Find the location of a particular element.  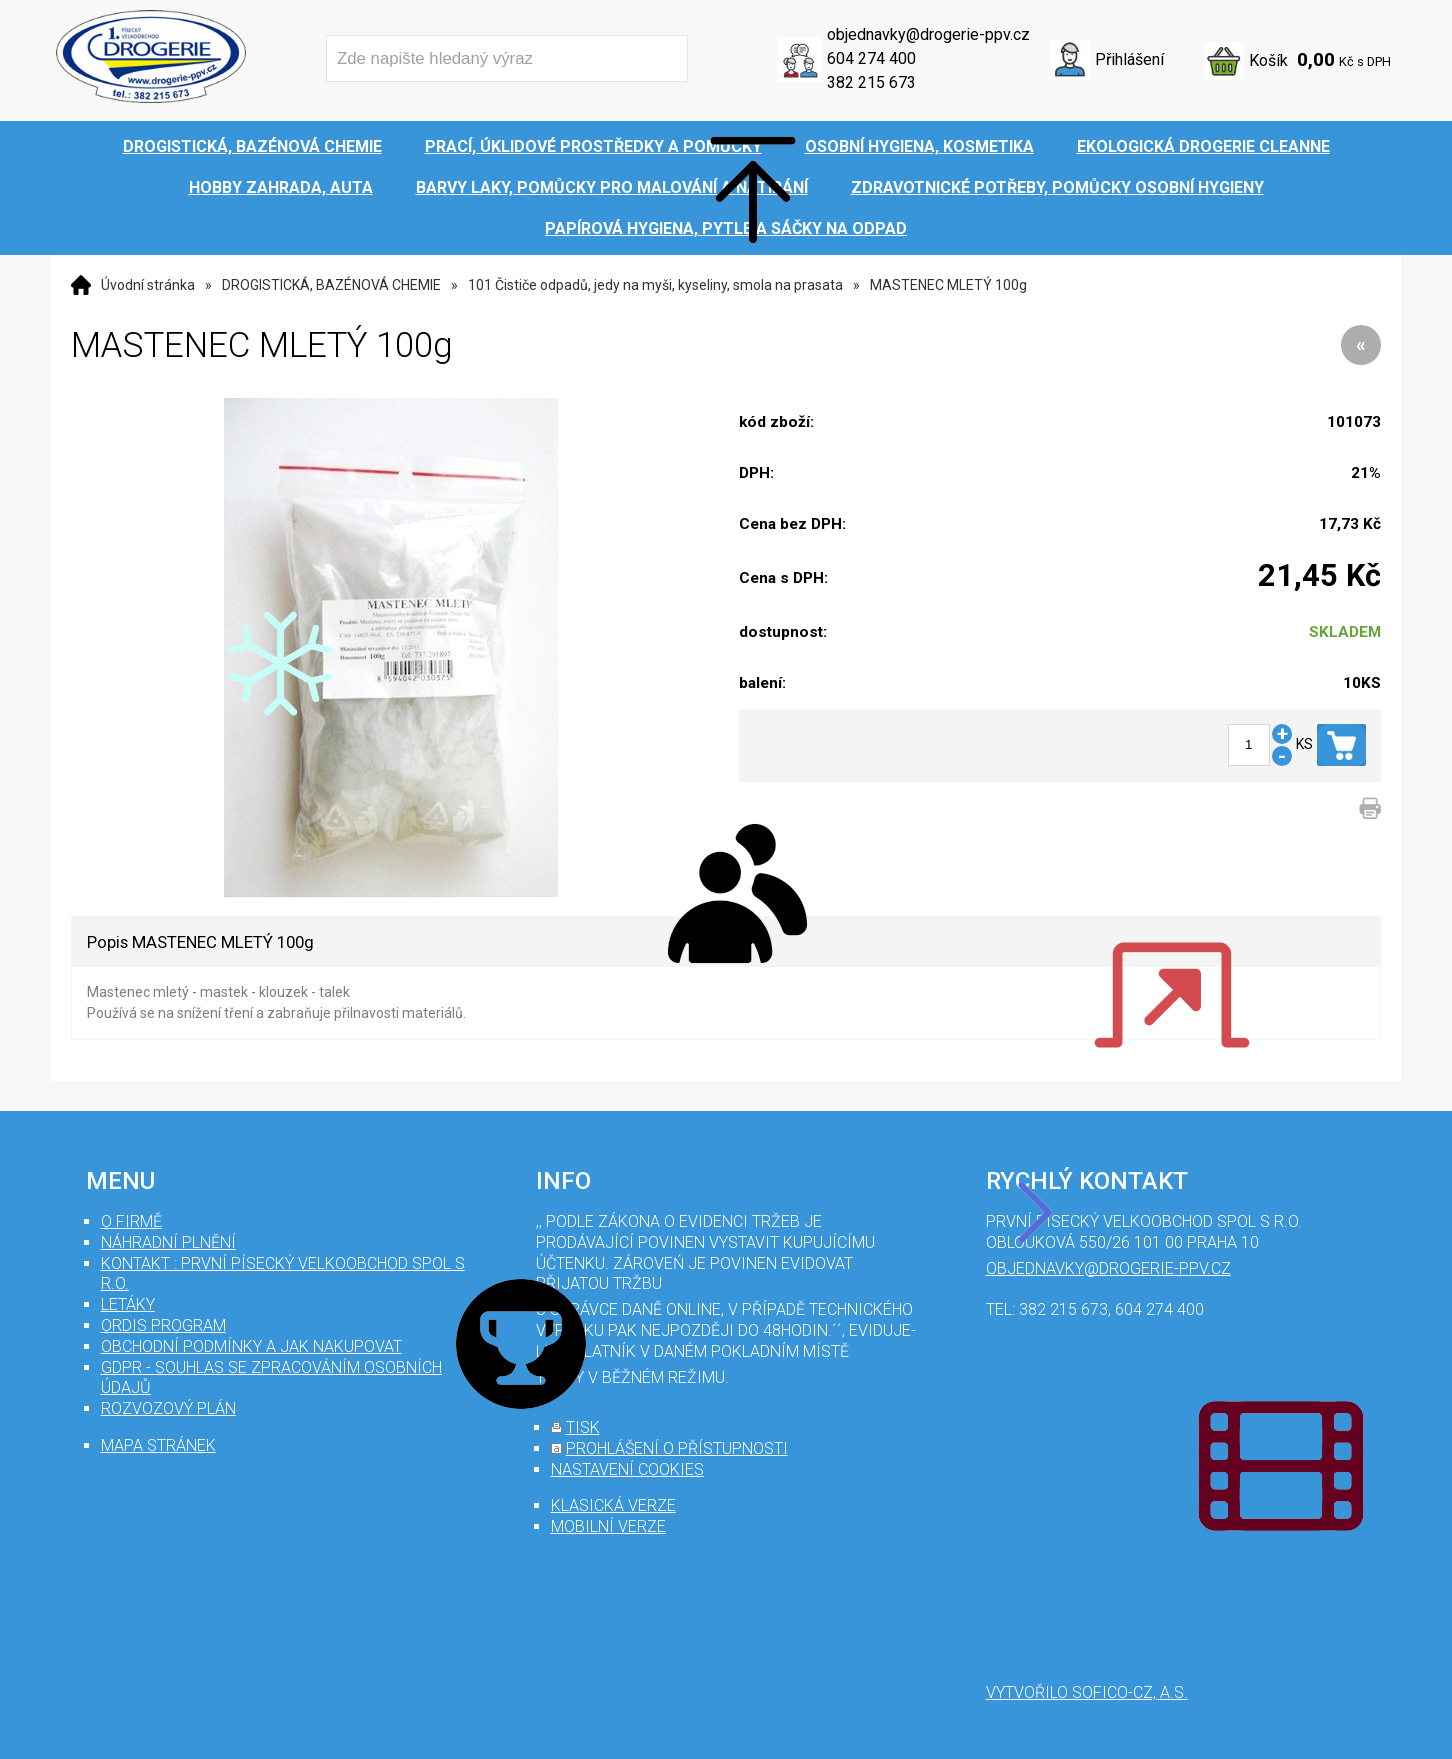

navigate to the next item or page is located at coordinates (1033, 1212).